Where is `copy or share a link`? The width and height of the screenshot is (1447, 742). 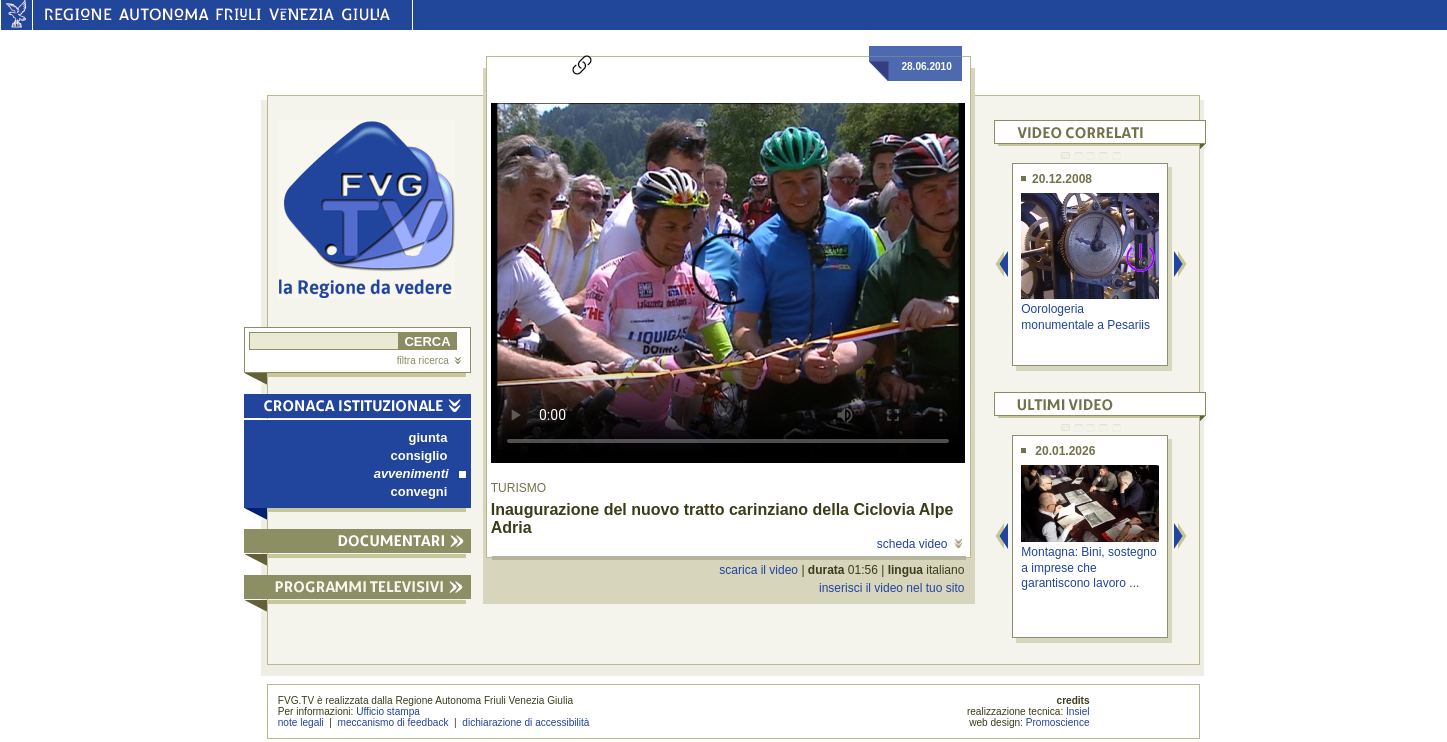 copy or share a link is located at coordinates (582, 65).